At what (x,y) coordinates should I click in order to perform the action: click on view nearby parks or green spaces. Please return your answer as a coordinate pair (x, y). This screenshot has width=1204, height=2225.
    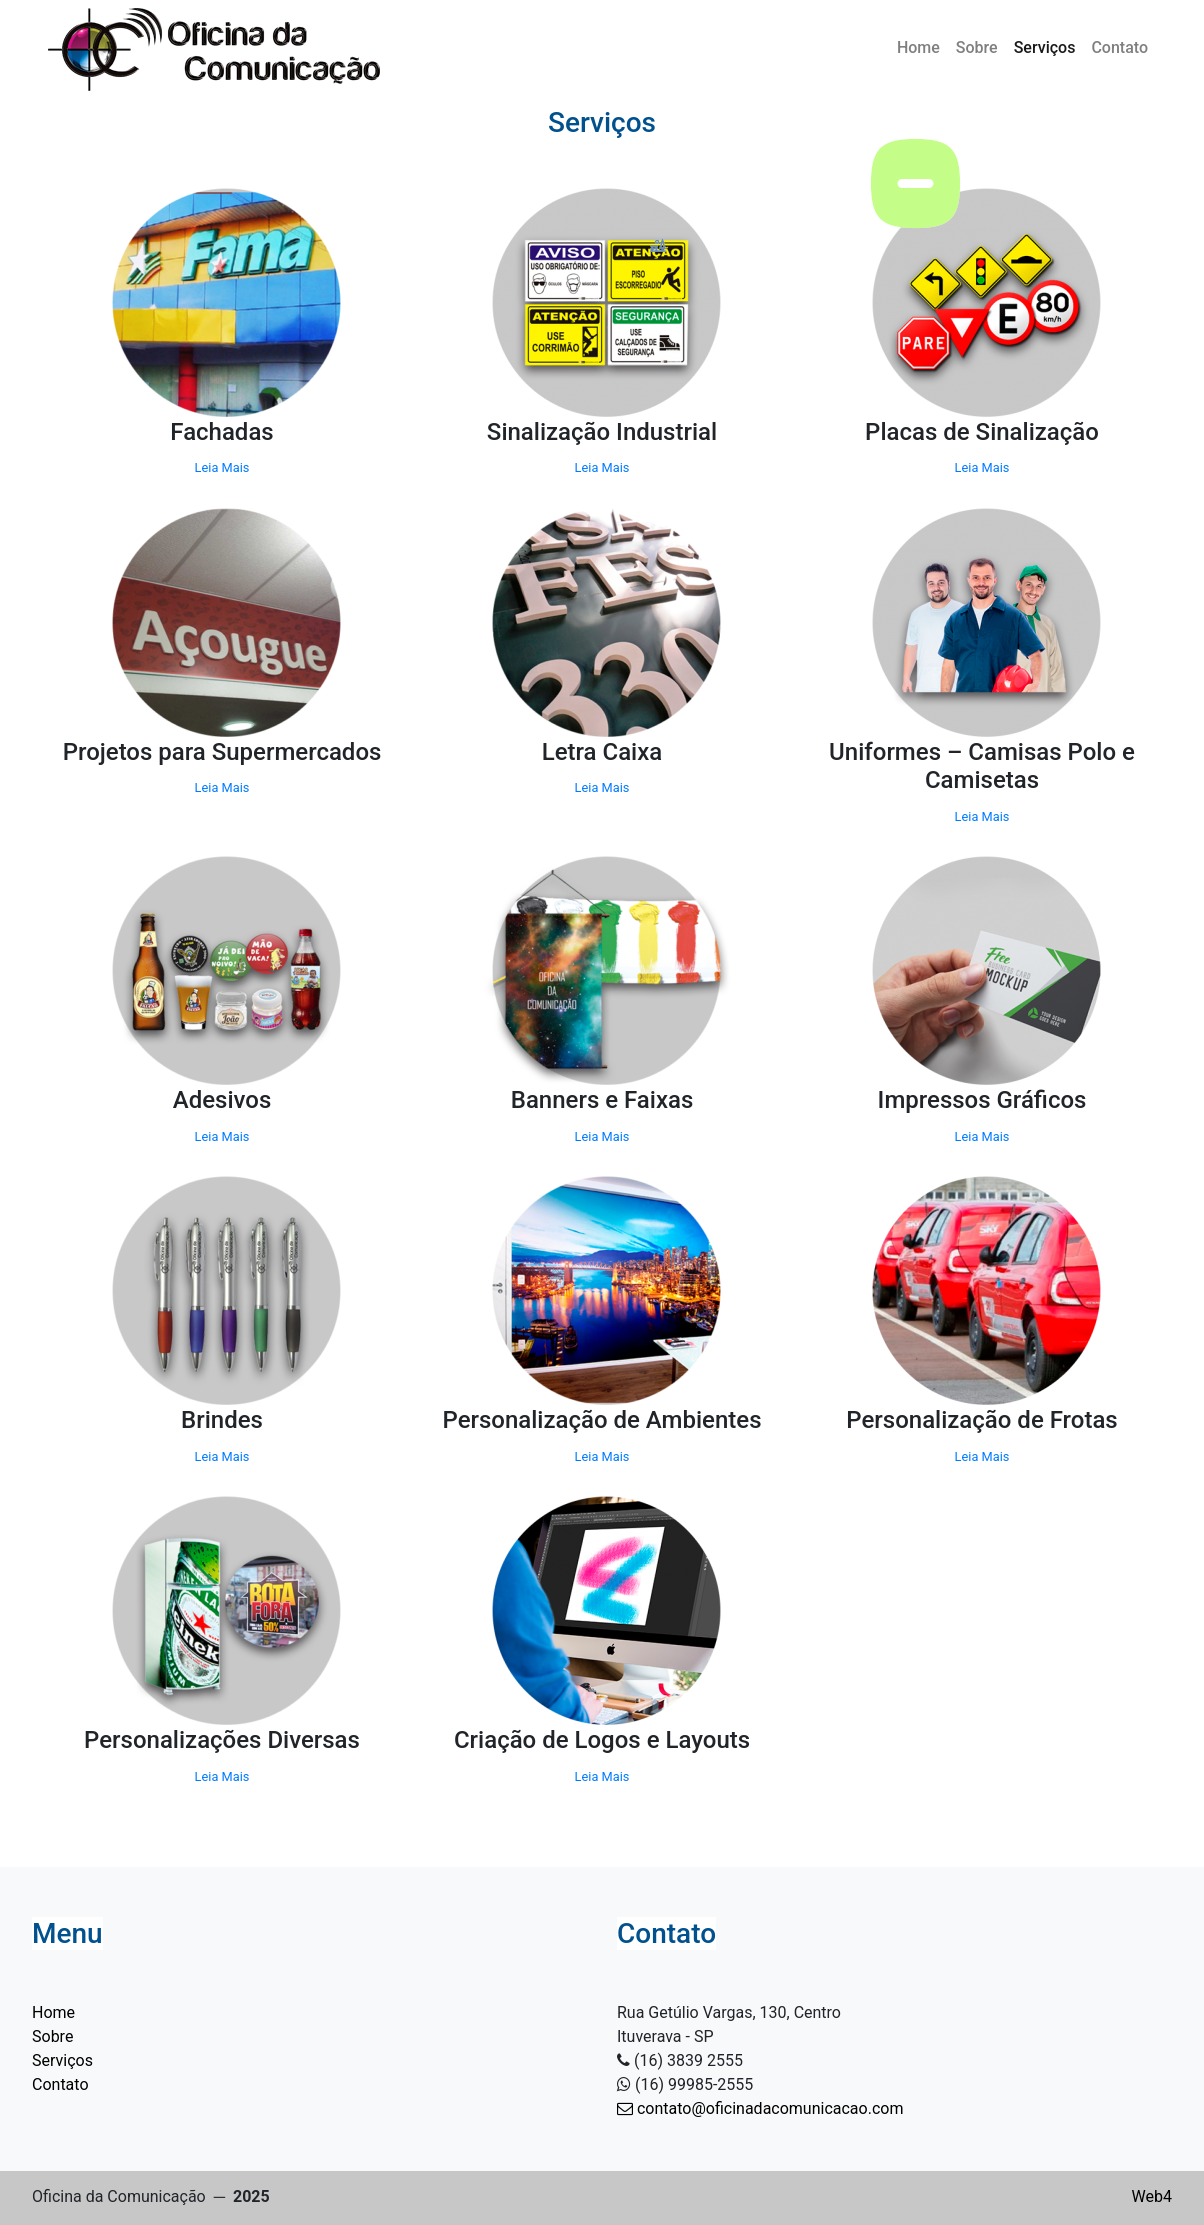
    Looking at the image, I should click on (658, 246).